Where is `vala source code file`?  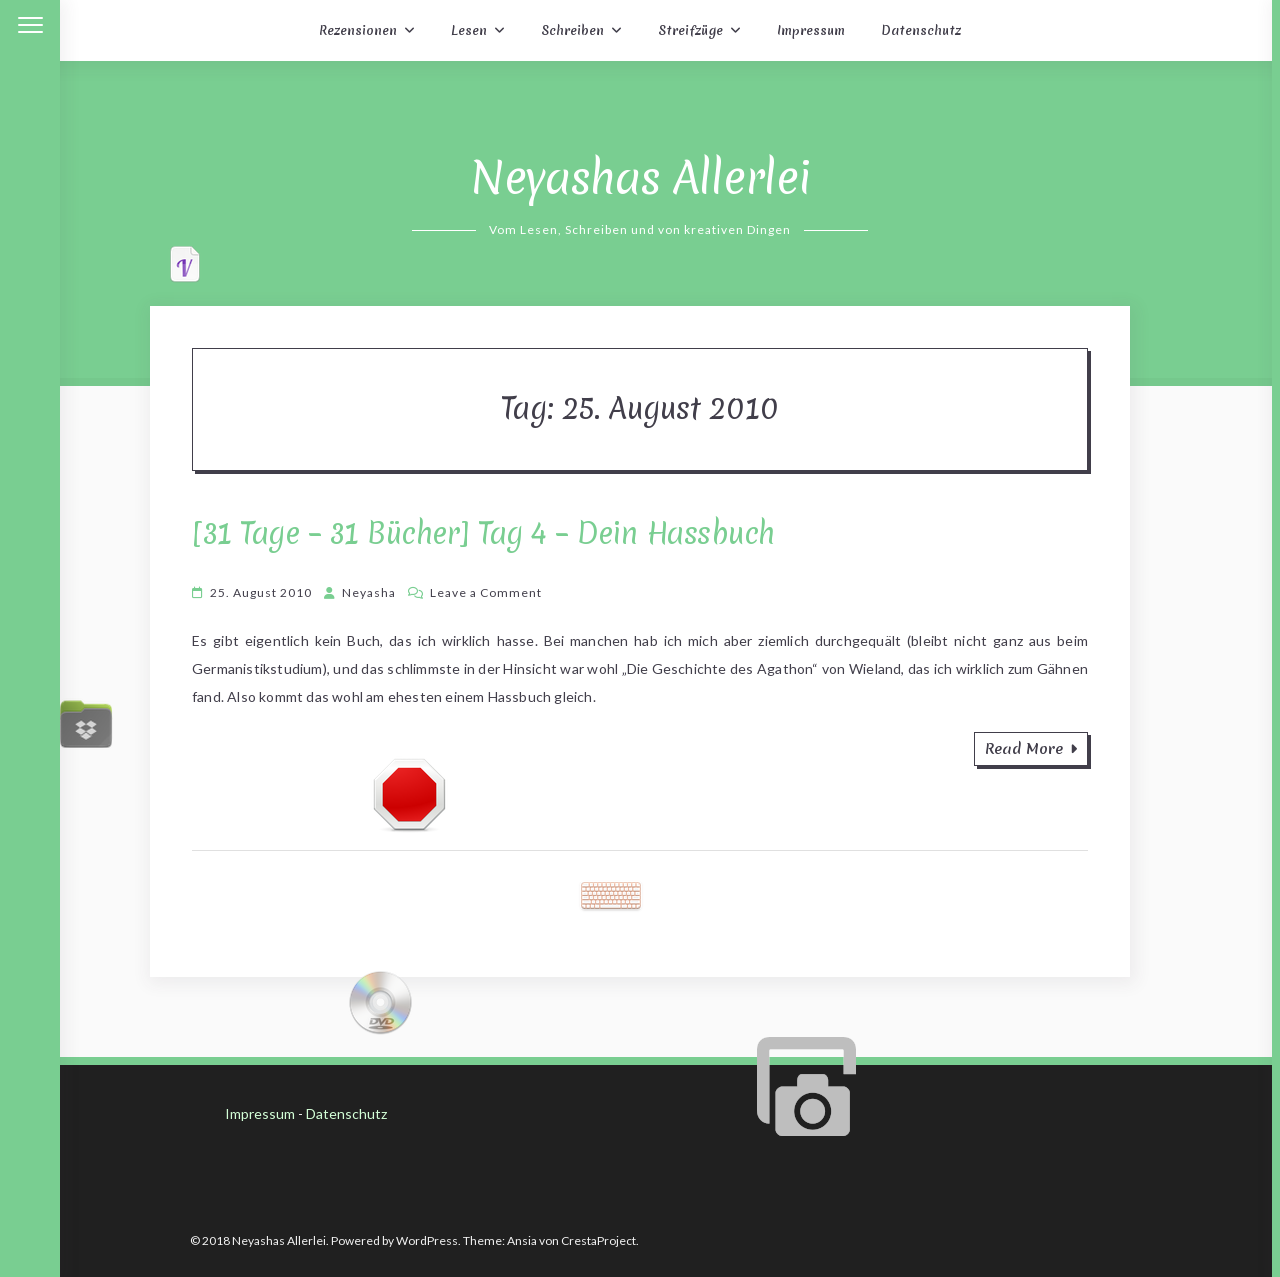 vala source code file is located at coordinates (185, 264).